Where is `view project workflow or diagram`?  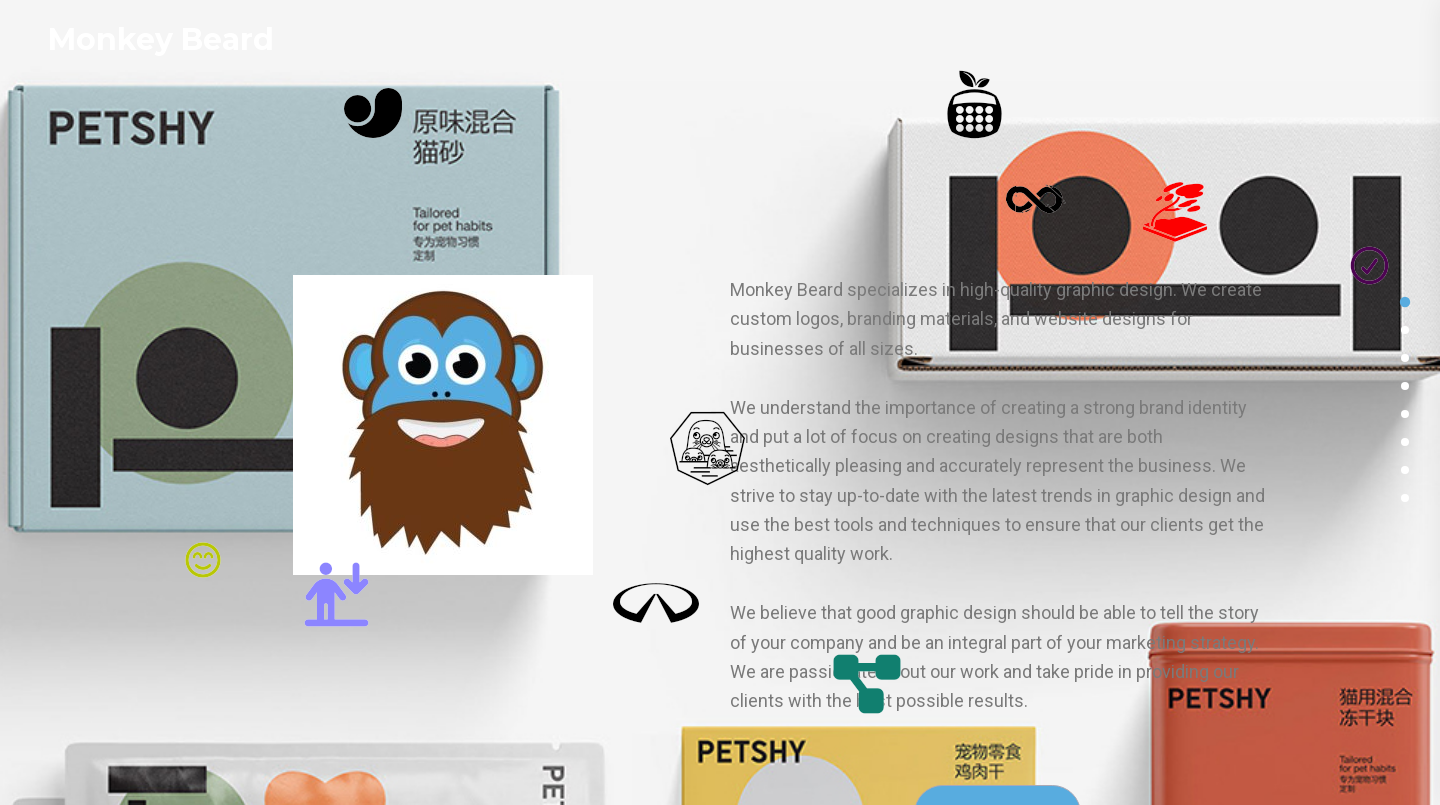 view project workflow or diagram is located at coordinates (867, 684).